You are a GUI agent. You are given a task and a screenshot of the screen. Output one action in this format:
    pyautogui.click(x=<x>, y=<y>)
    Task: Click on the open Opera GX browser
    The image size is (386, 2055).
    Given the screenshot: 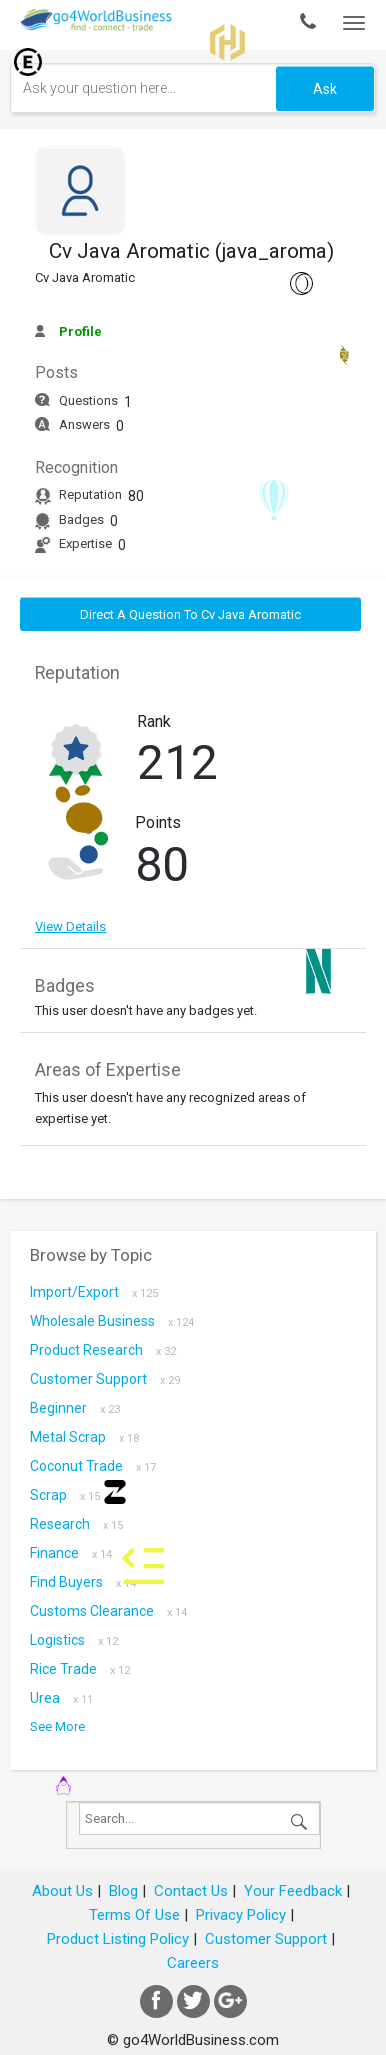 What is the action you would take?
    pyautogui.click(x=301, y=283)
    